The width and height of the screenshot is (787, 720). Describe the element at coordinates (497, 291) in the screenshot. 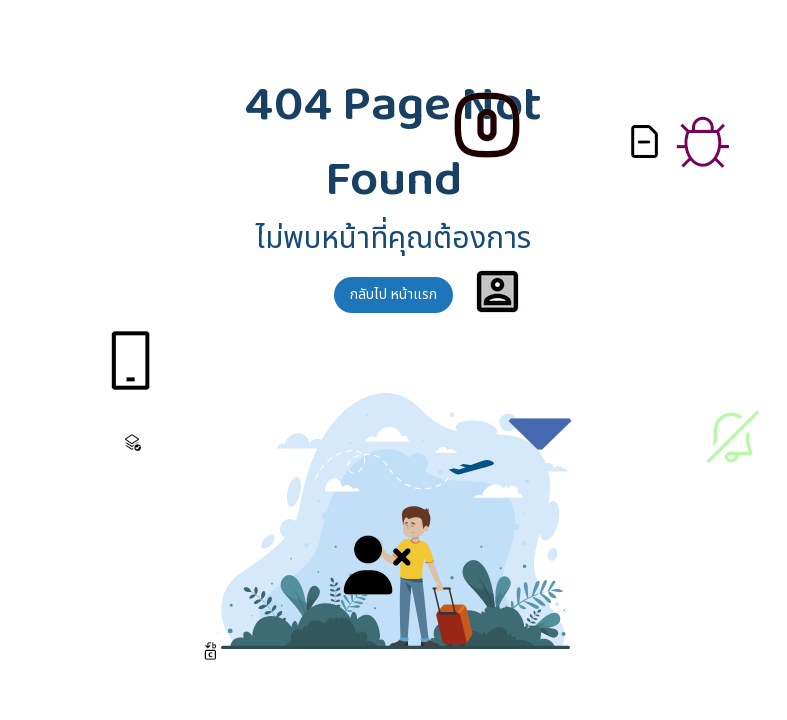

I see `access your account or profile settings` at that location.